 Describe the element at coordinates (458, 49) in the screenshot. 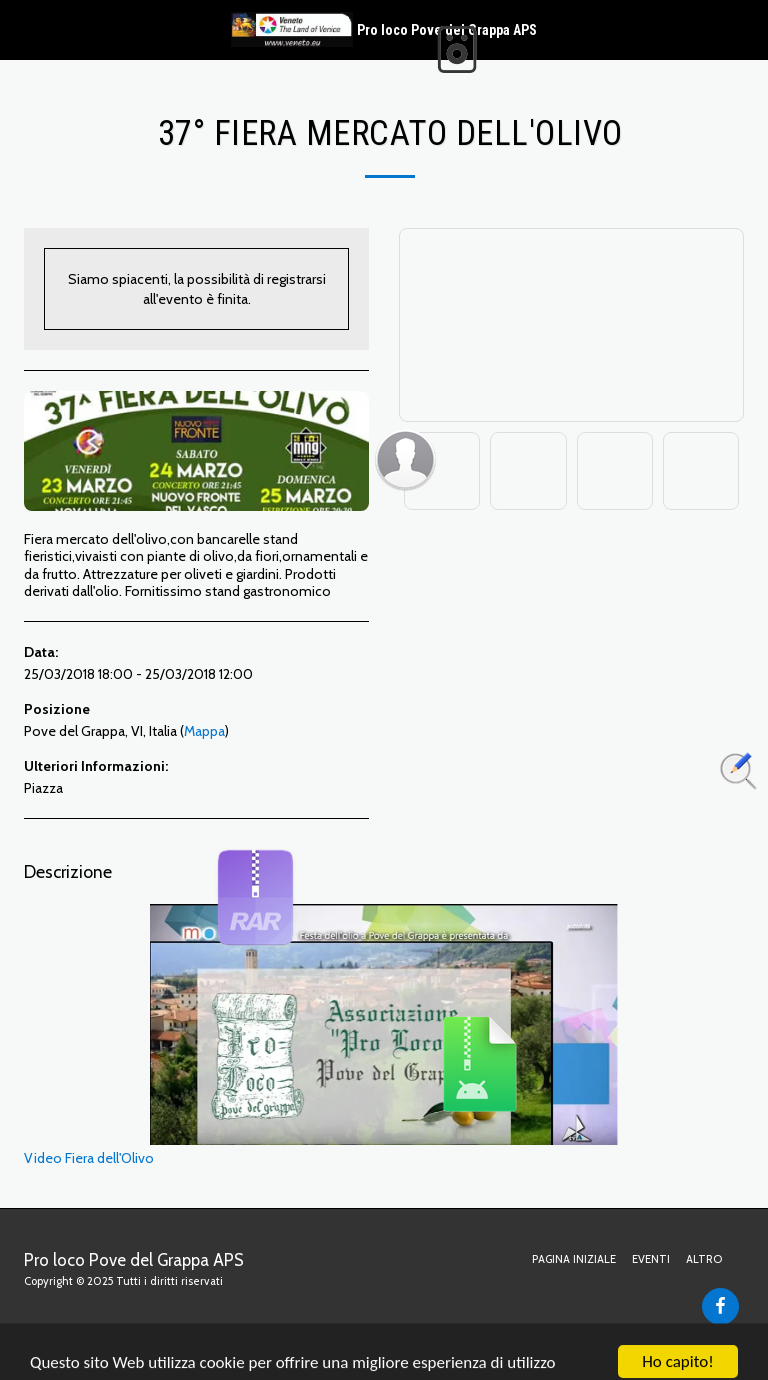

I see `open rhythmbox music player` at that location.